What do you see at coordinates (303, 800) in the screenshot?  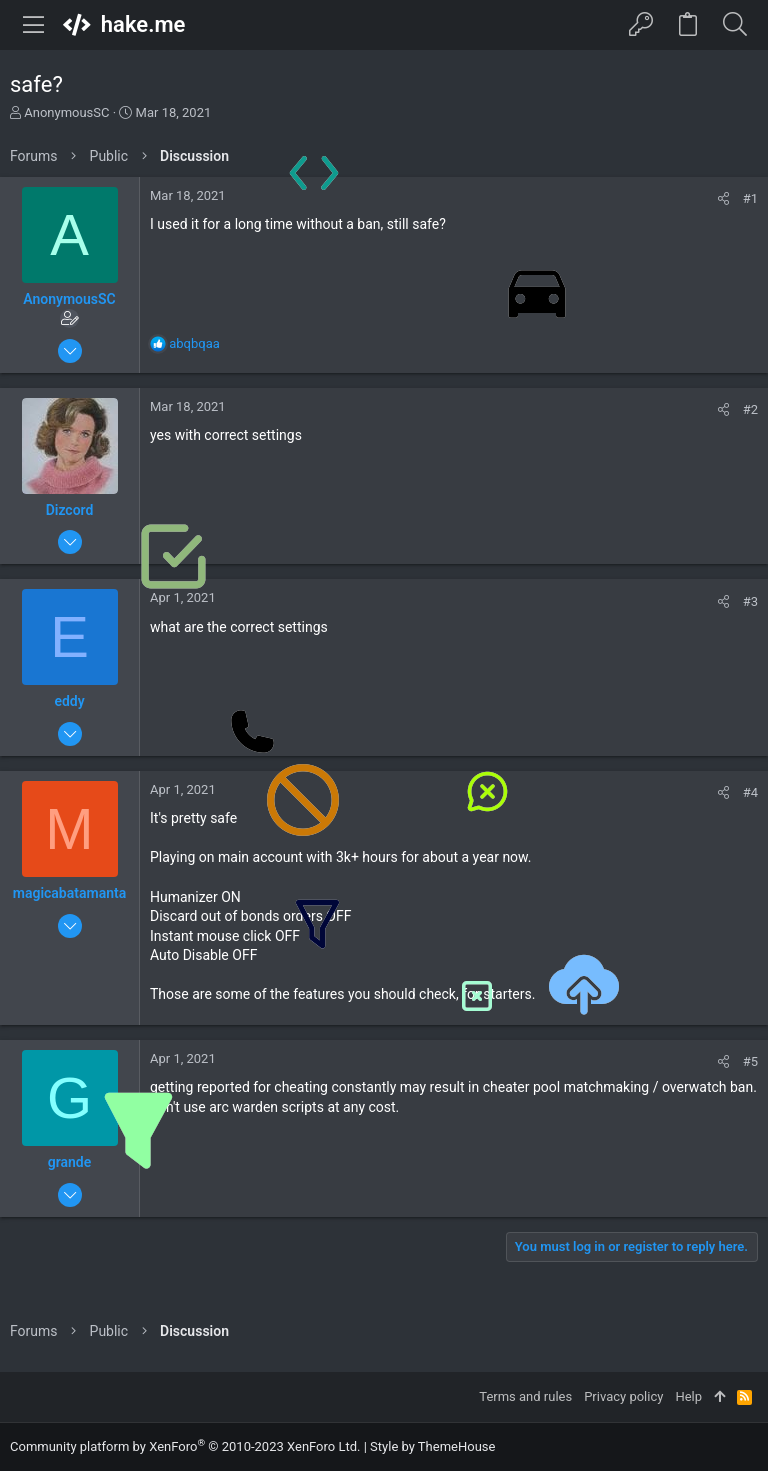 I see `indicates blocked or prohibited action` at bounding box center [303, 800].